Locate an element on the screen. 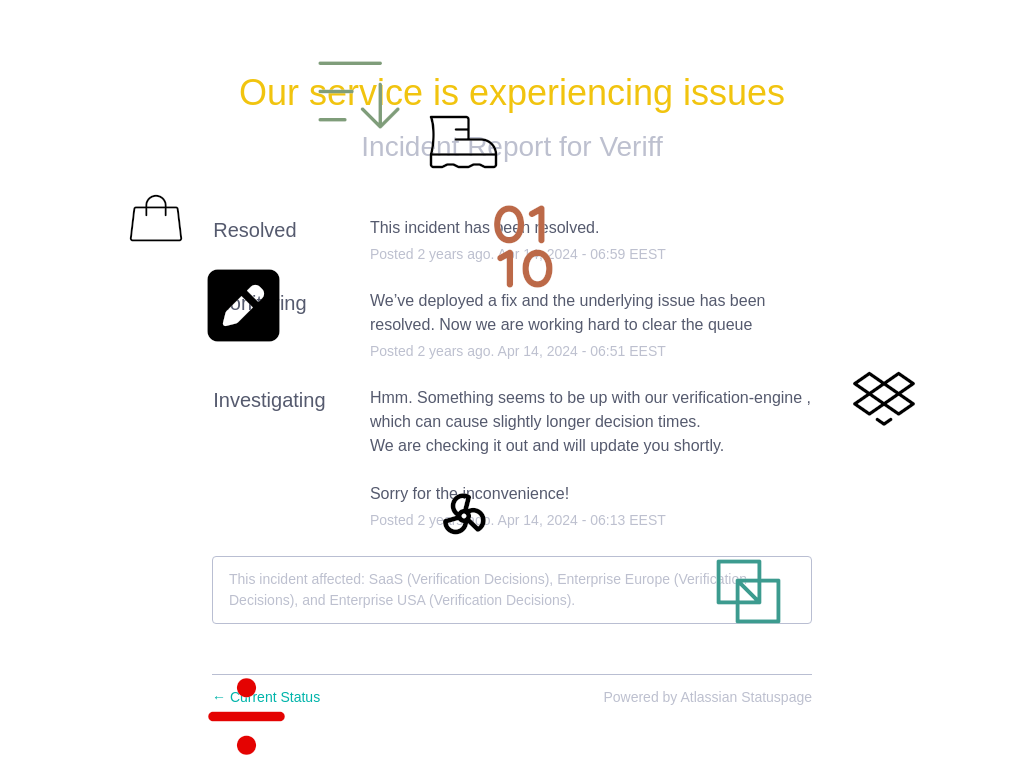  control fan or ventilation settings is located at coordinates (464, 516).